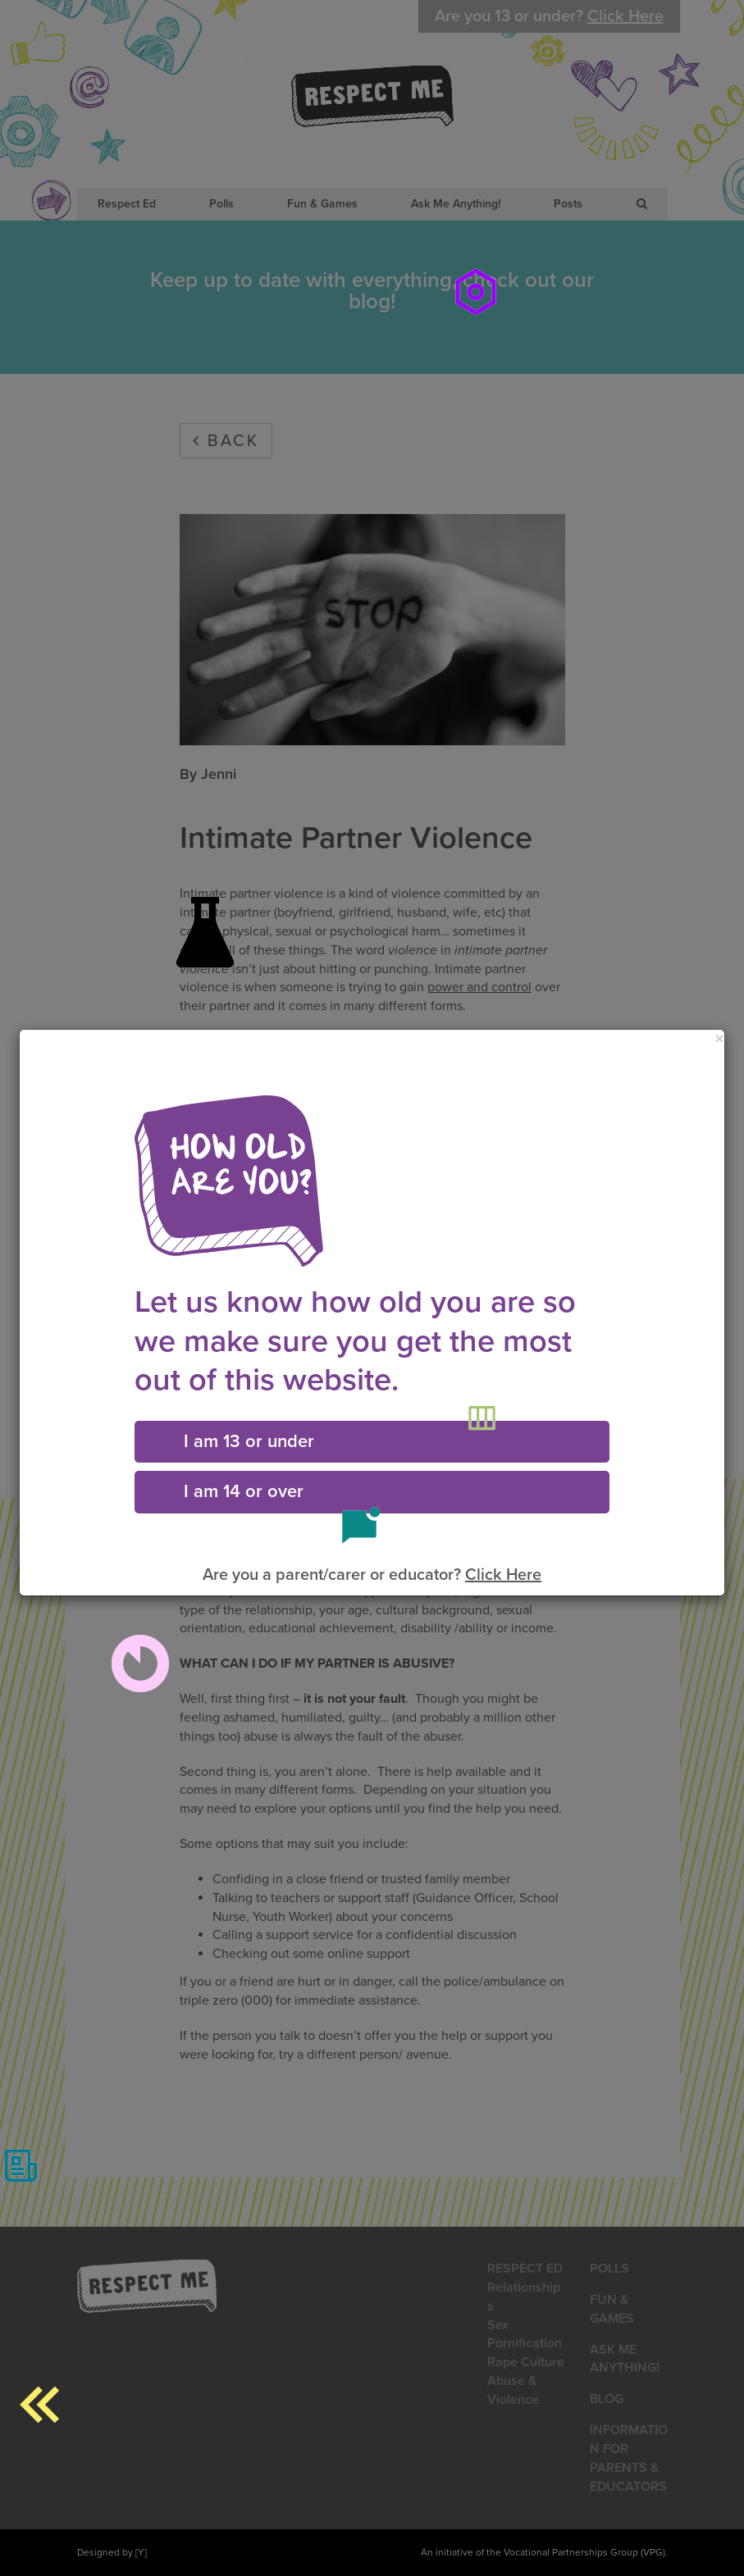 This screenshot has width=744, height=2576. What do you see at coordinates (359, 1526) in the screenshot?
I see `indicates unread messages in chat` at bounding box center [359, 1526].